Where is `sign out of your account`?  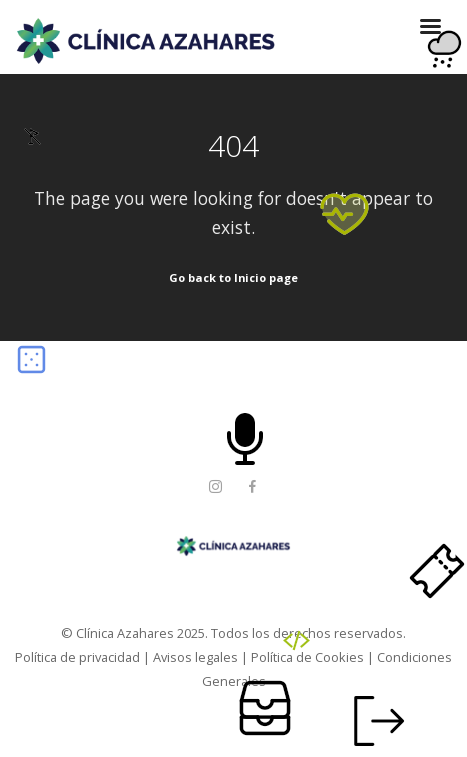 sign out of your account is located at coordinates (377, 721).